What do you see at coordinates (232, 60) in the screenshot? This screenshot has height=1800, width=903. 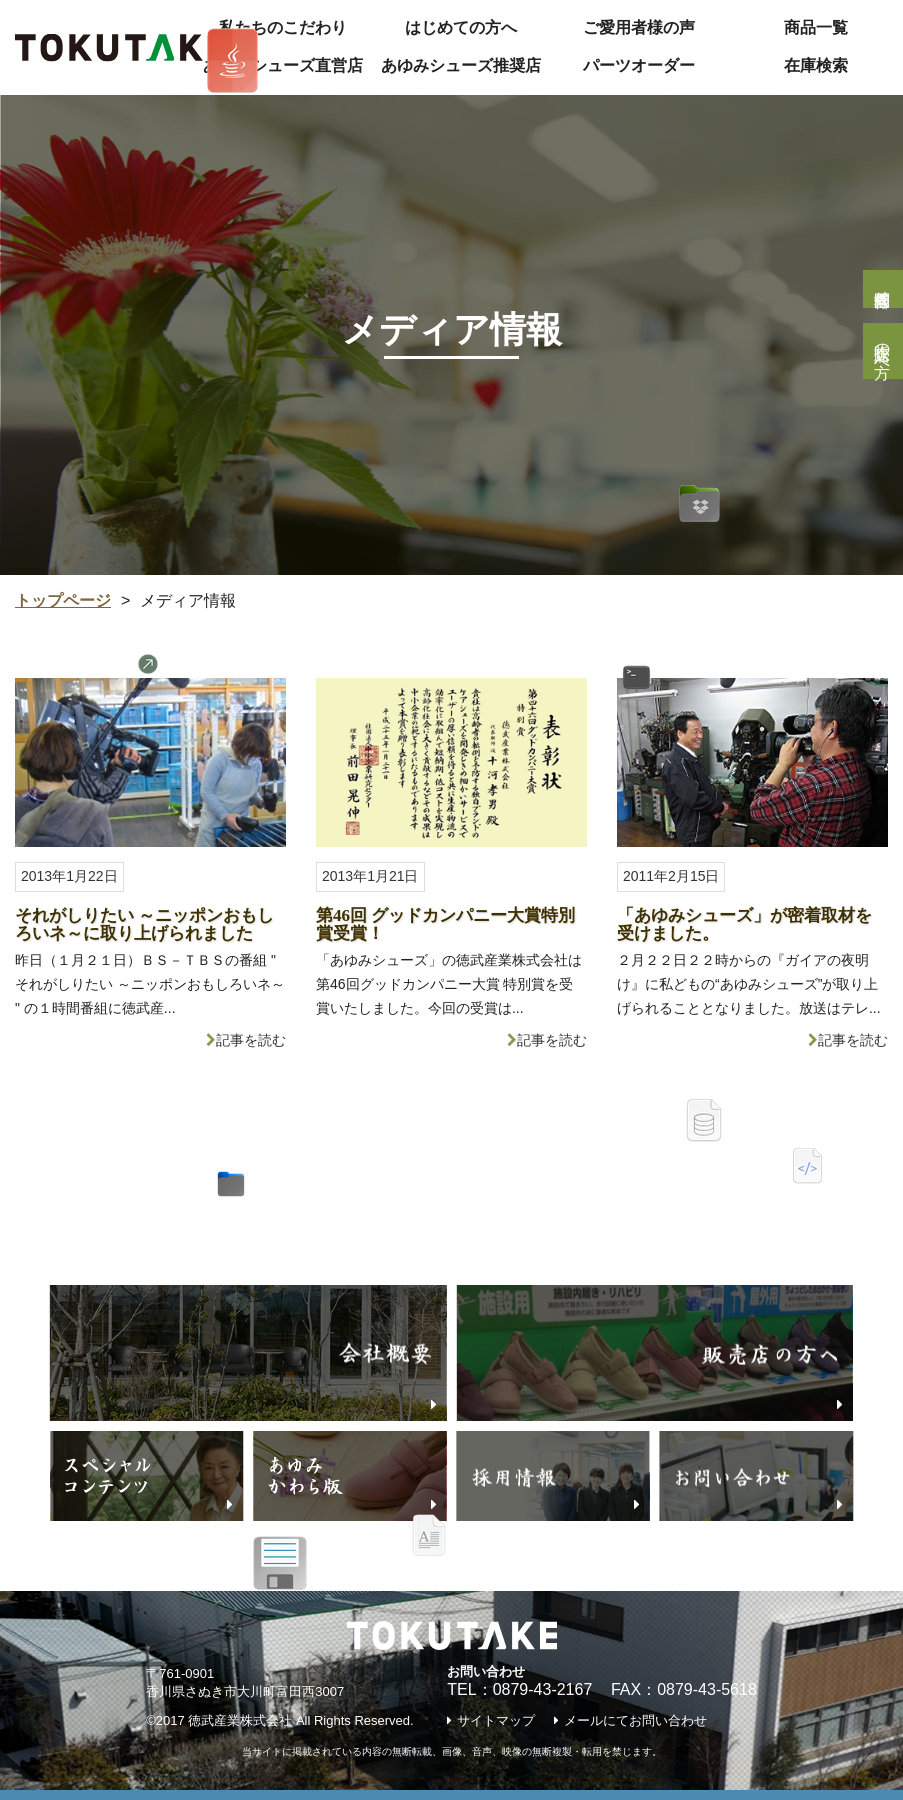 I see `java archive file (.jar) type indicator` at bounding box center [232, 60].